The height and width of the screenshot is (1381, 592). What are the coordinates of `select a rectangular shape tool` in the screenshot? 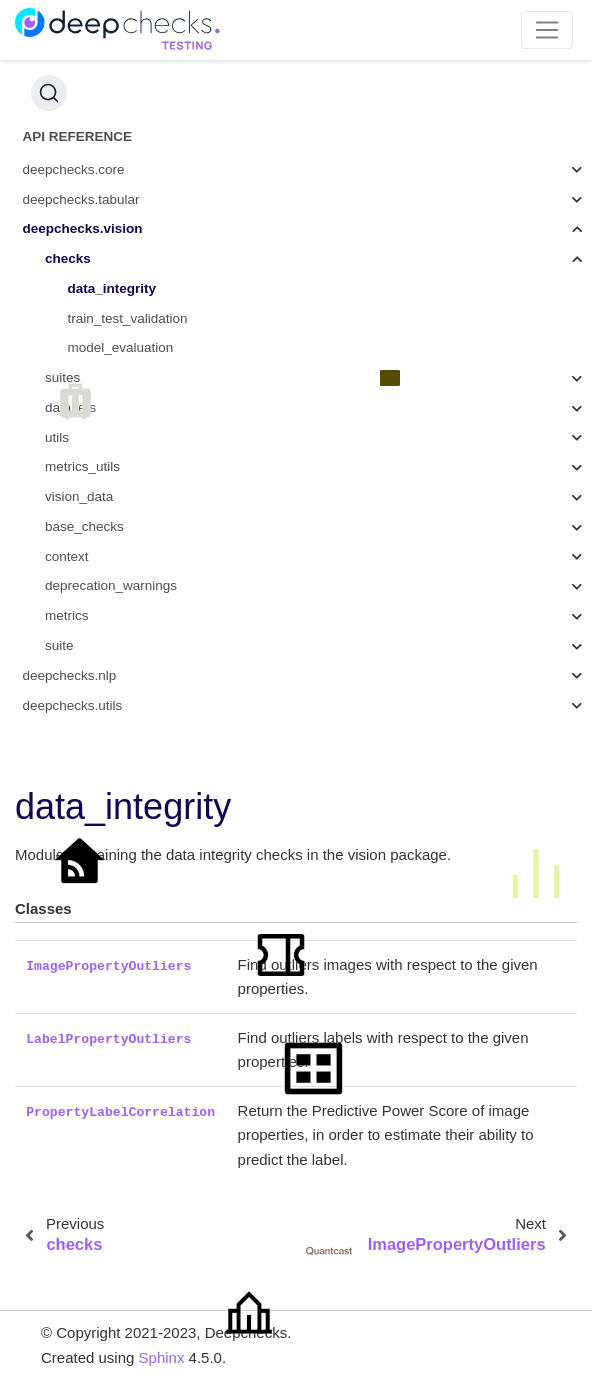 It's located at (390, 378).